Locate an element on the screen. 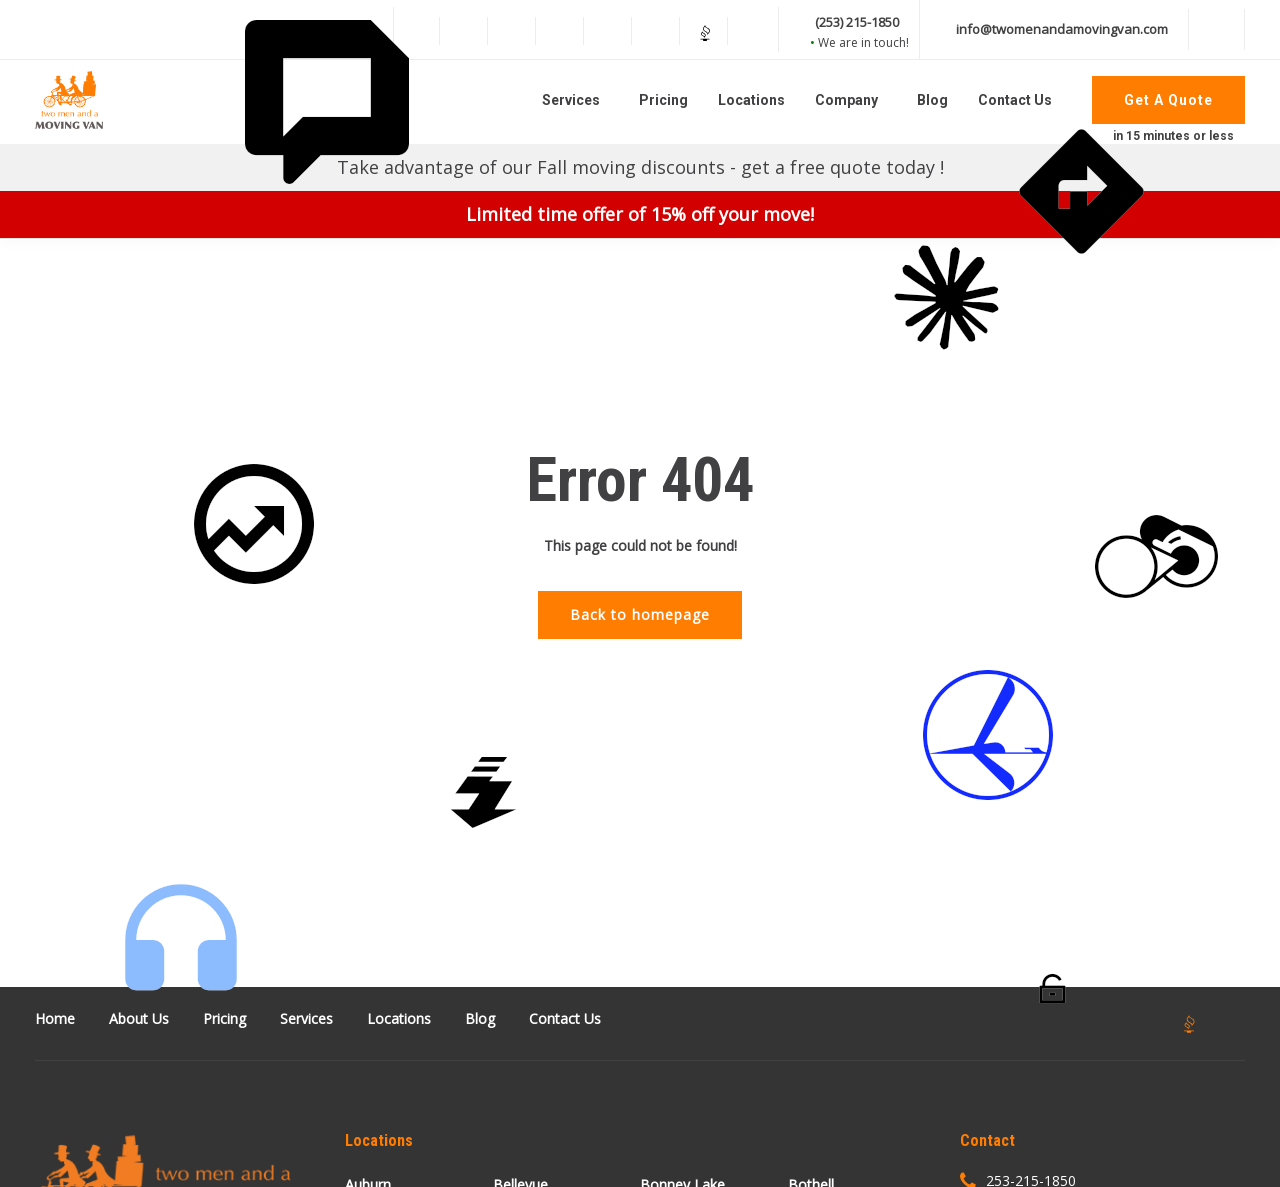 This screenshot has width=1280, height=1187. LOT Polish Airlines logo is located at coordinates (988, 735).